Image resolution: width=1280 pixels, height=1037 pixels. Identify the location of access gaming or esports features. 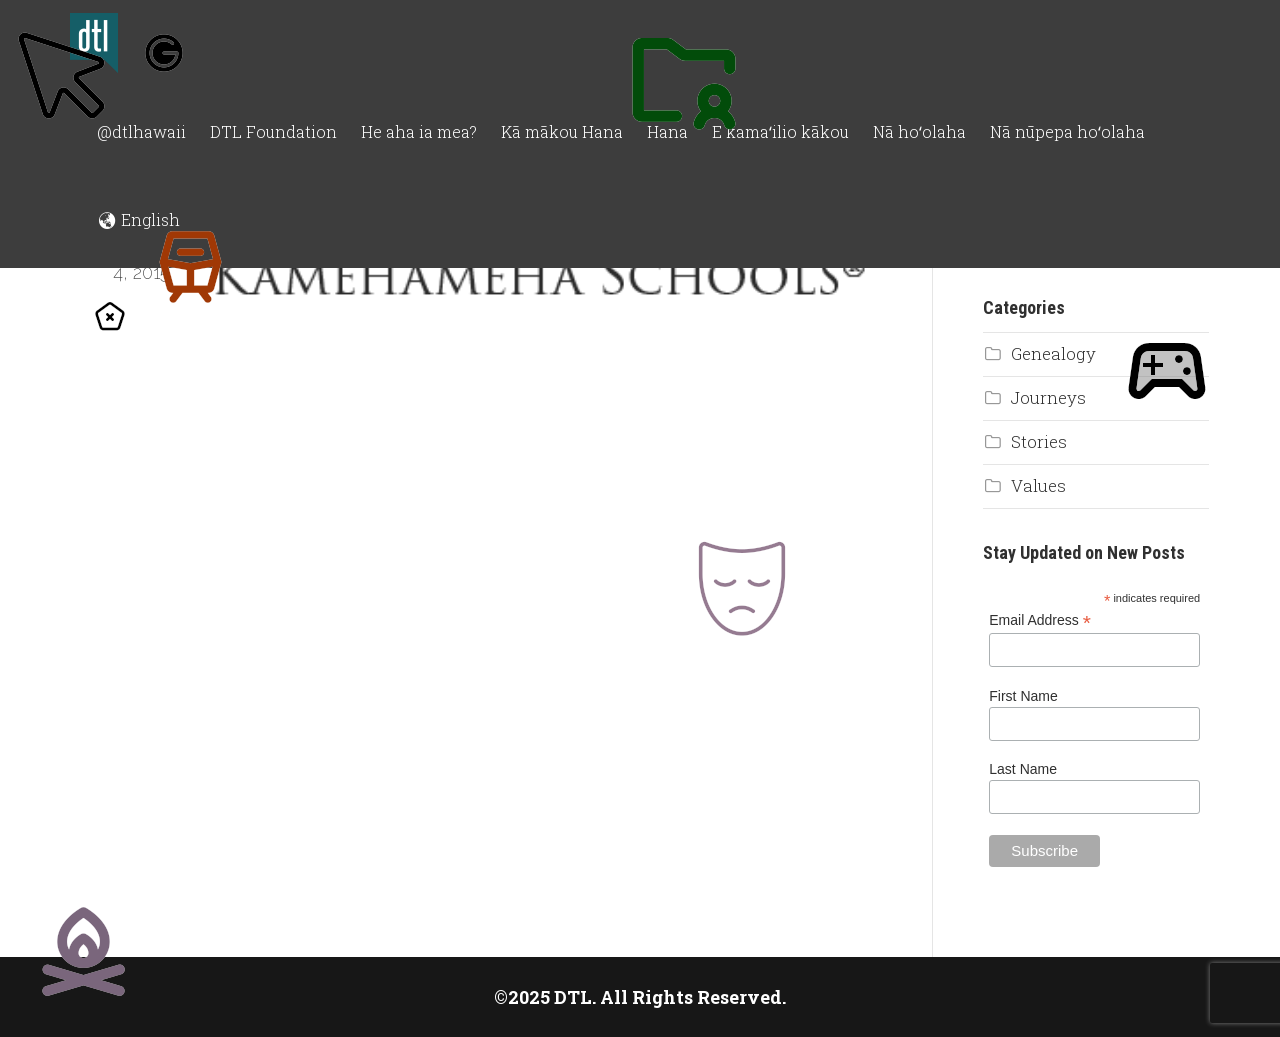
(1167, 371).